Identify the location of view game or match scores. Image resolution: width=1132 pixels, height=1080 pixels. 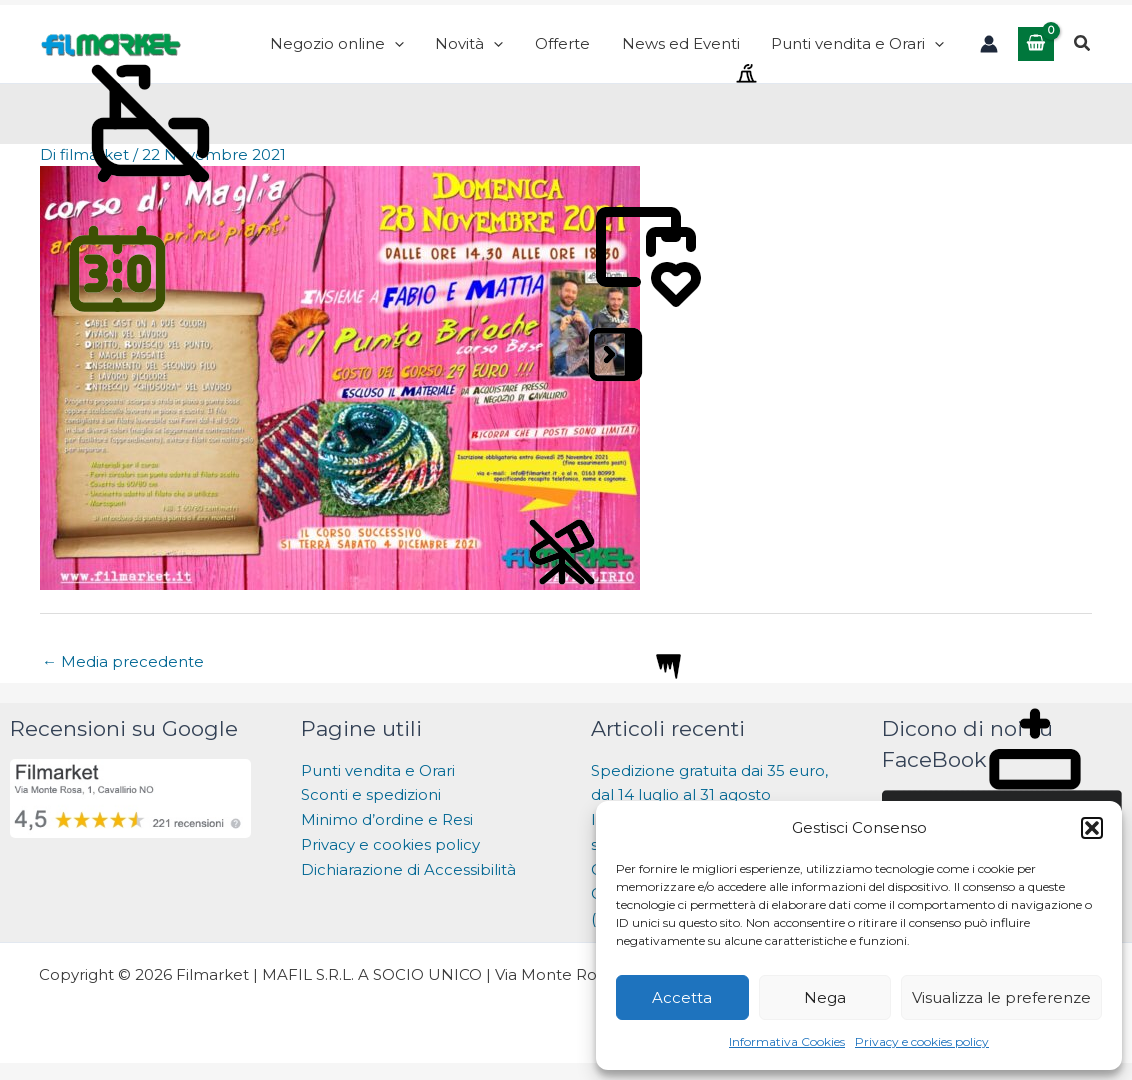
(117, 273).